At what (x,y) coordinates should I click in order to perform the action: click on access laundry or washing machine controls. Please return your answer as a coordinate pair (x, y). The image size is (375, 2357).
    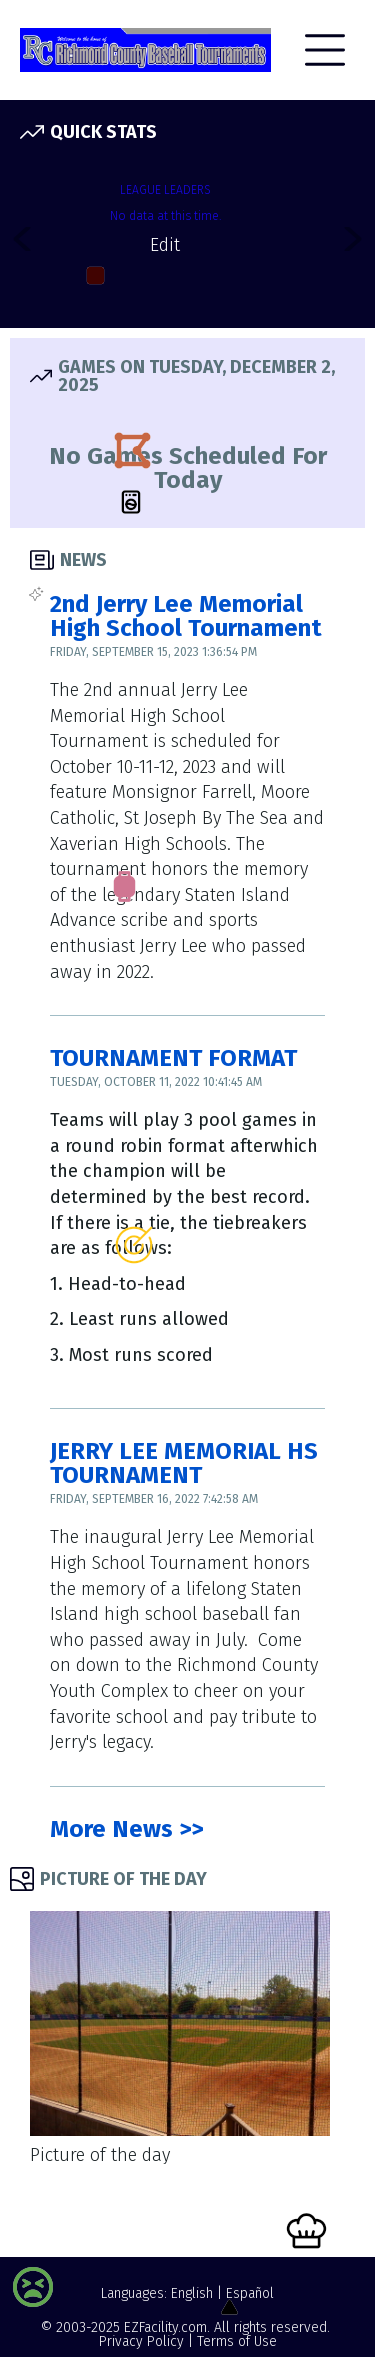
    Looking at the image, I should click on (131, 502).